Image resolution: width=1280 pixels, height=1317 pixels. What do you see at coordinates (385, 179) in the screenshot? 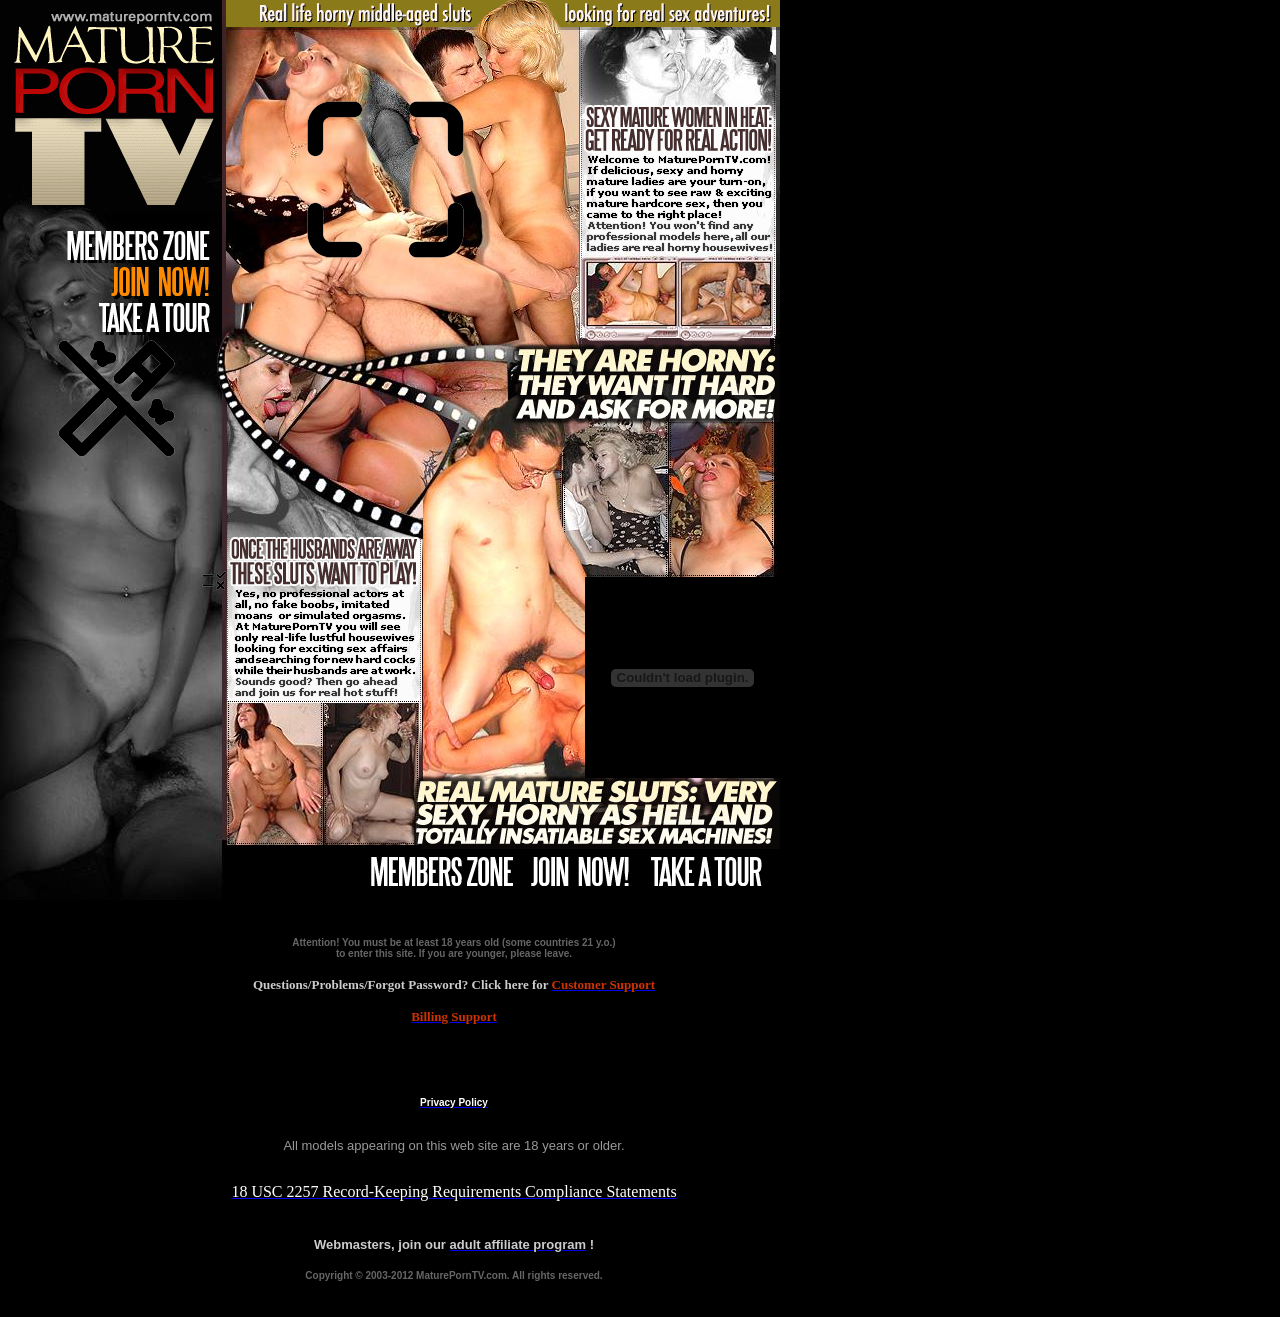
I see `maximize window to full screen` at bounding box center [385, 179].